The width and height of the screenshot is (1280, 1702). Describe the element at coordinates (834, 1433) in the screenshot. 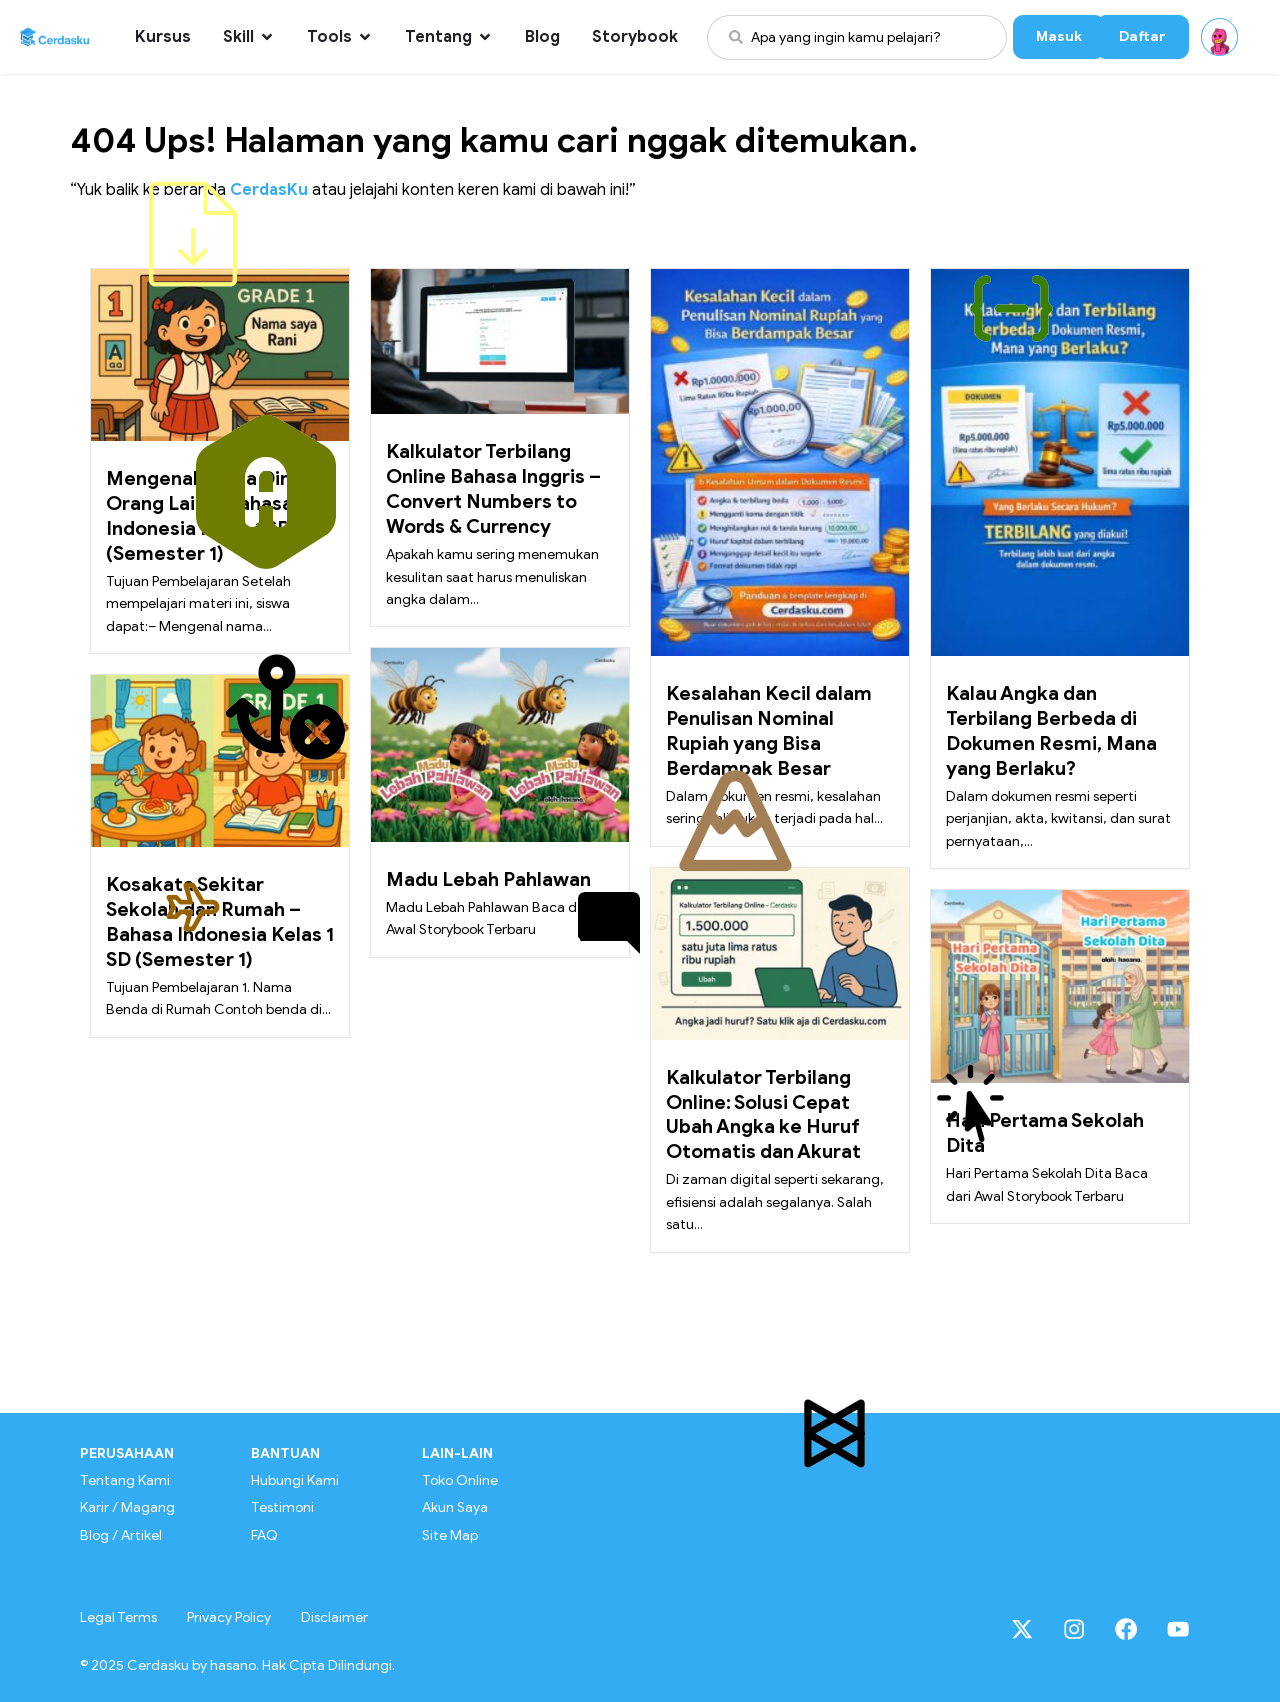

I see `backbone.js framework logo` at that location.